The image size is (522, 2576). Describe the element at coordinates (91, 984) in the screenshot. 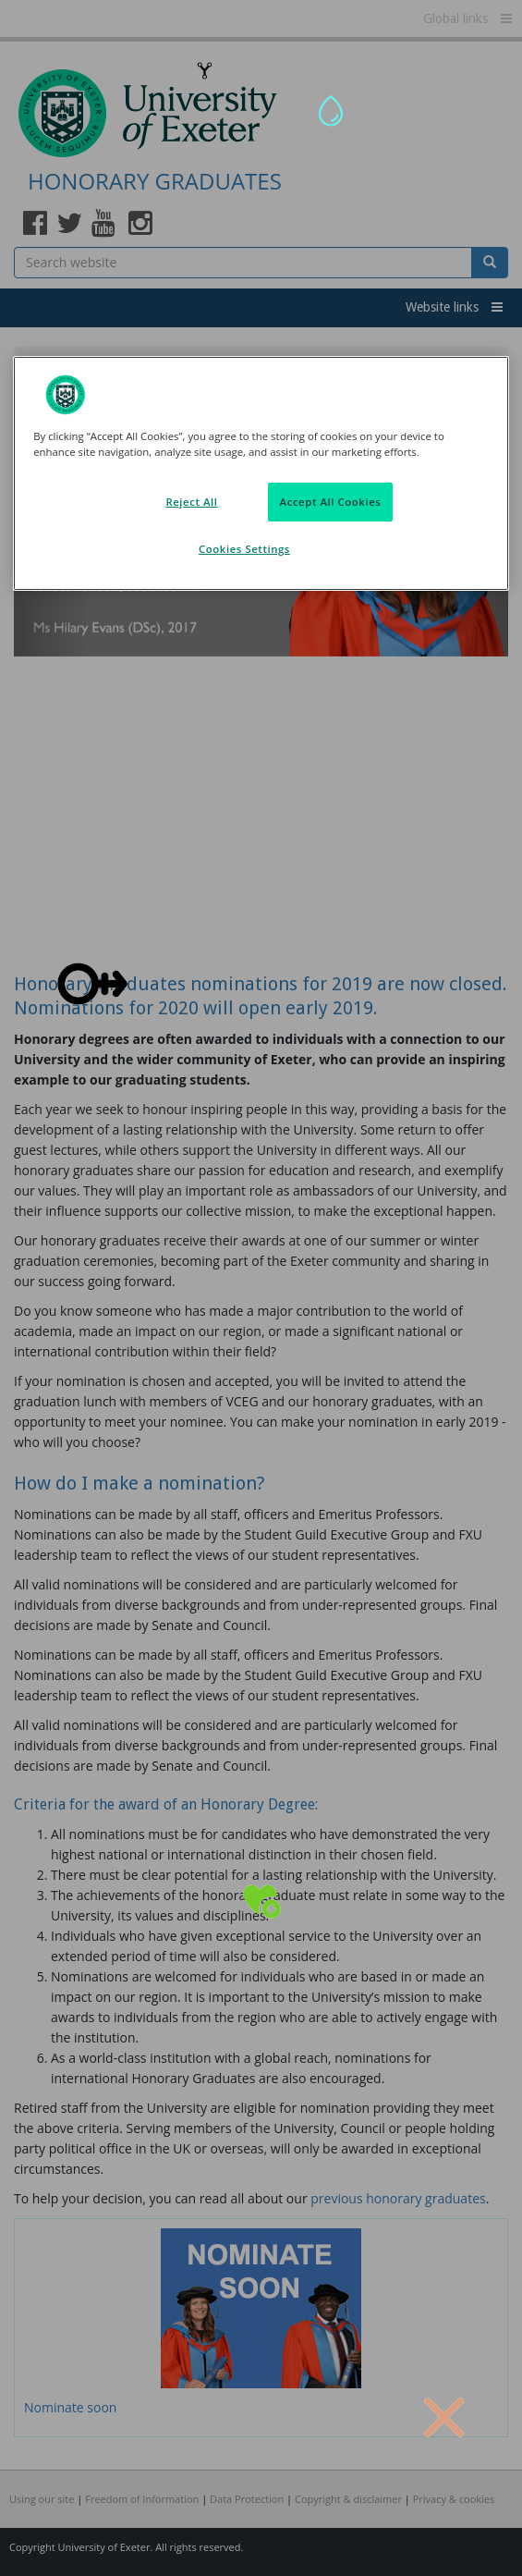

I see `indicates male gender with external attraction symbol` at that location.